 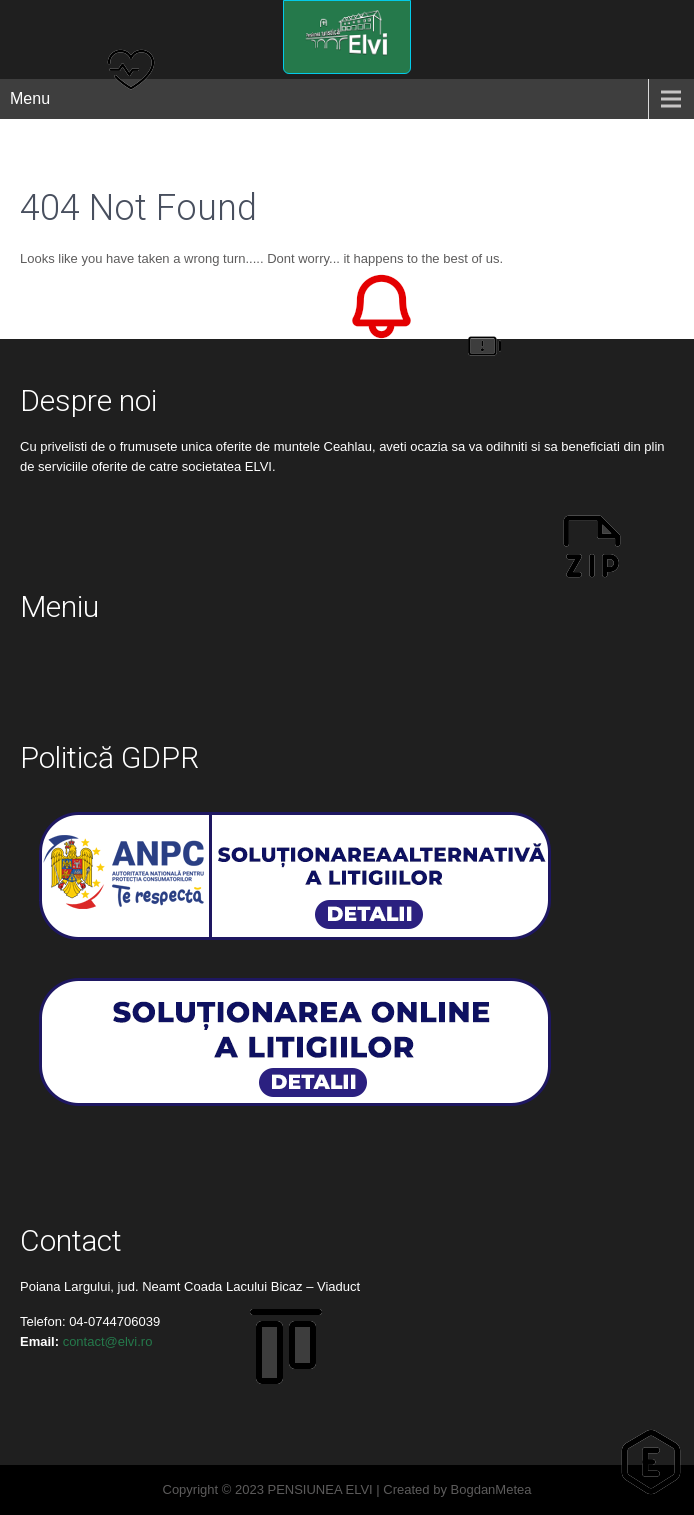 What do you see at coordinates (651, 1462) in the screenshot?
I see `app icon or logo featuring the letter E` at bounding box center [651, 1462].